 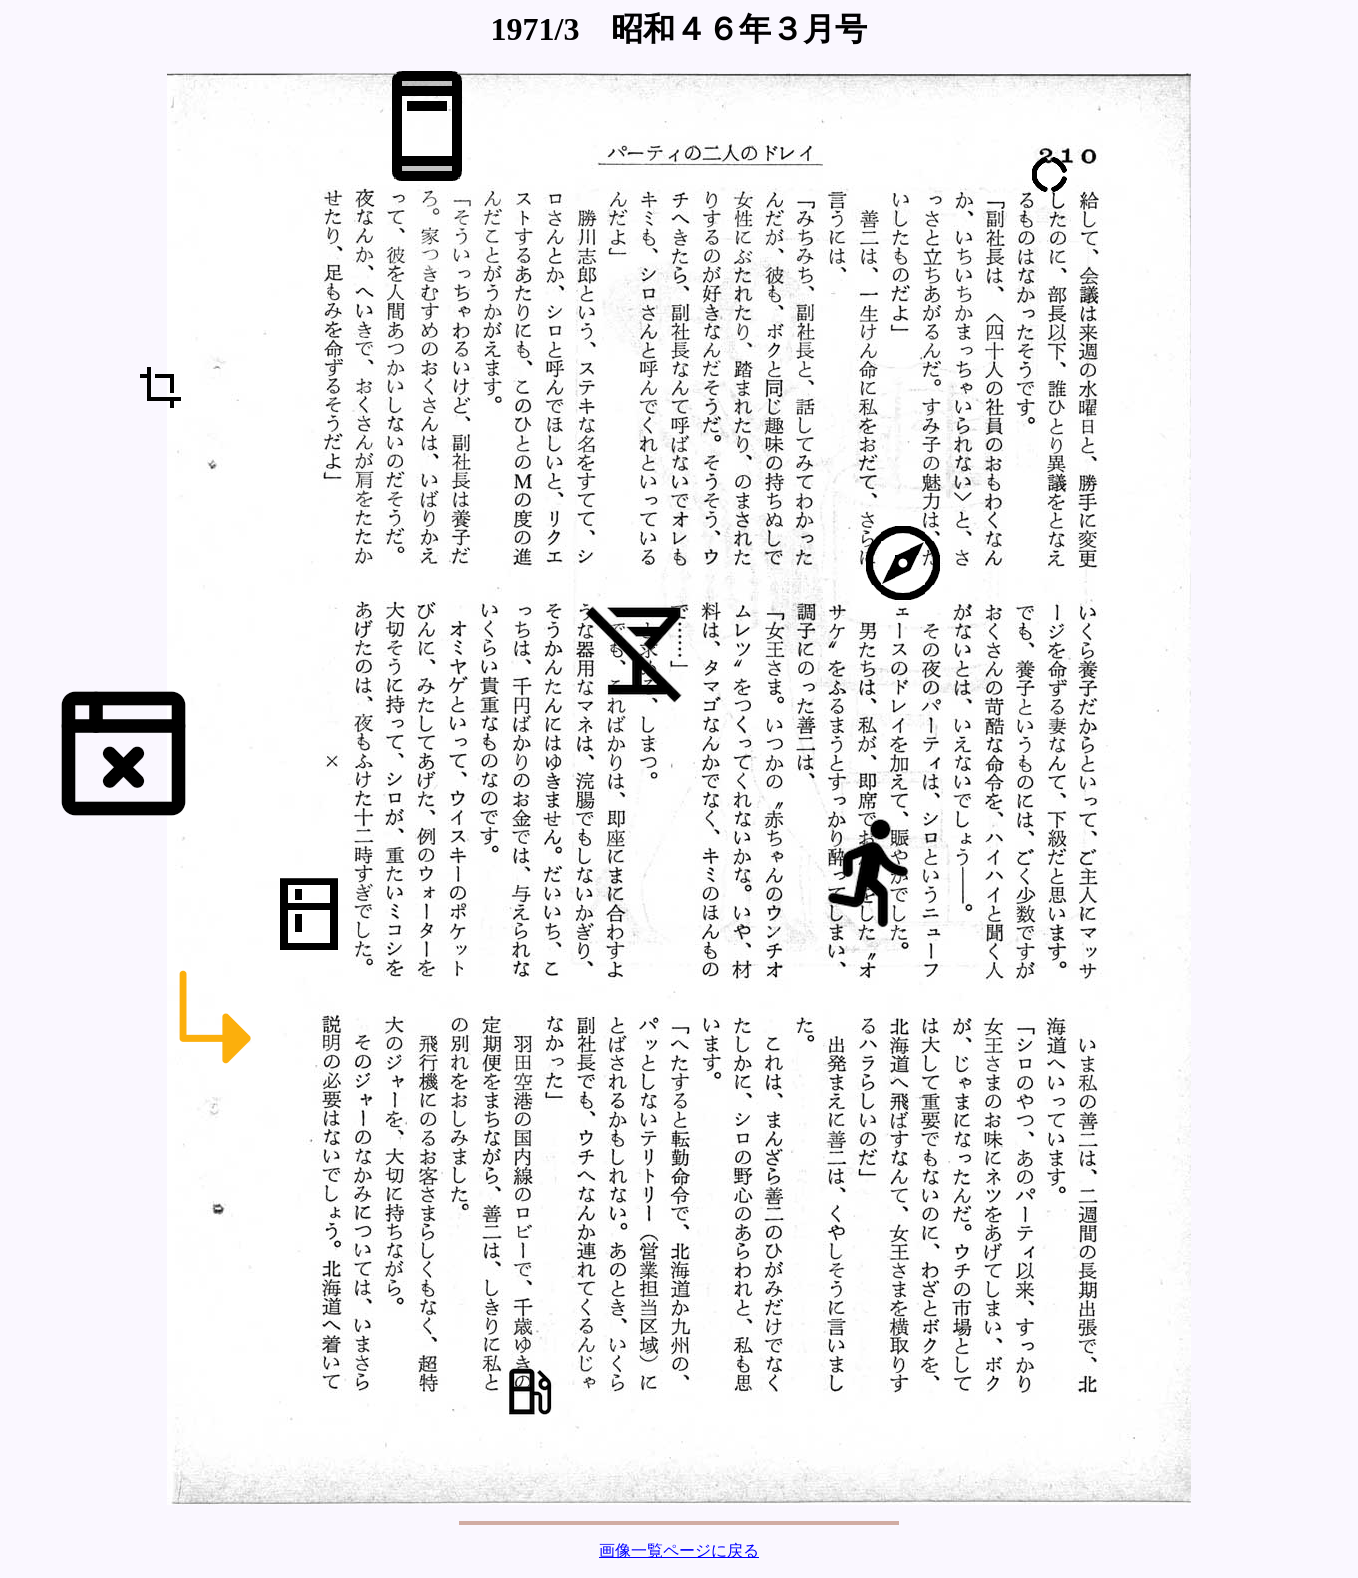 What do you see at coordinates (529, 1391) in the screenshot?
I see `find nearby gas stations` at bounding box center [529, 1391].